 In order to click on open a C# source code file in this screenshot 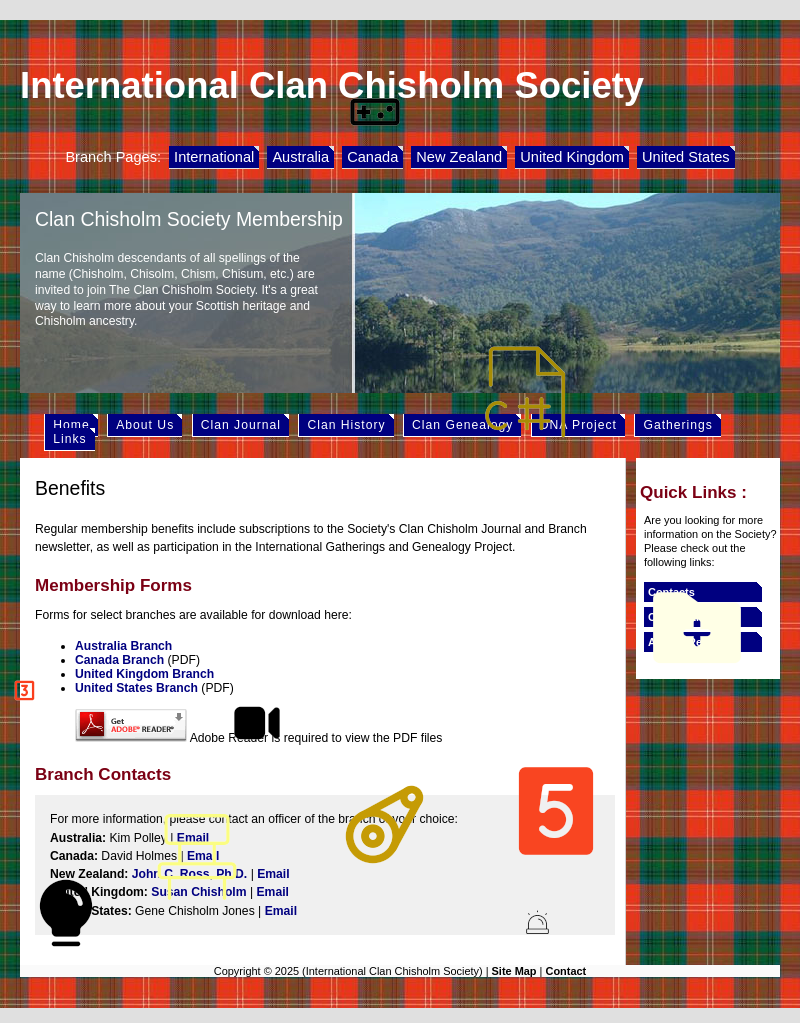, I will do `click(527, 392)`.